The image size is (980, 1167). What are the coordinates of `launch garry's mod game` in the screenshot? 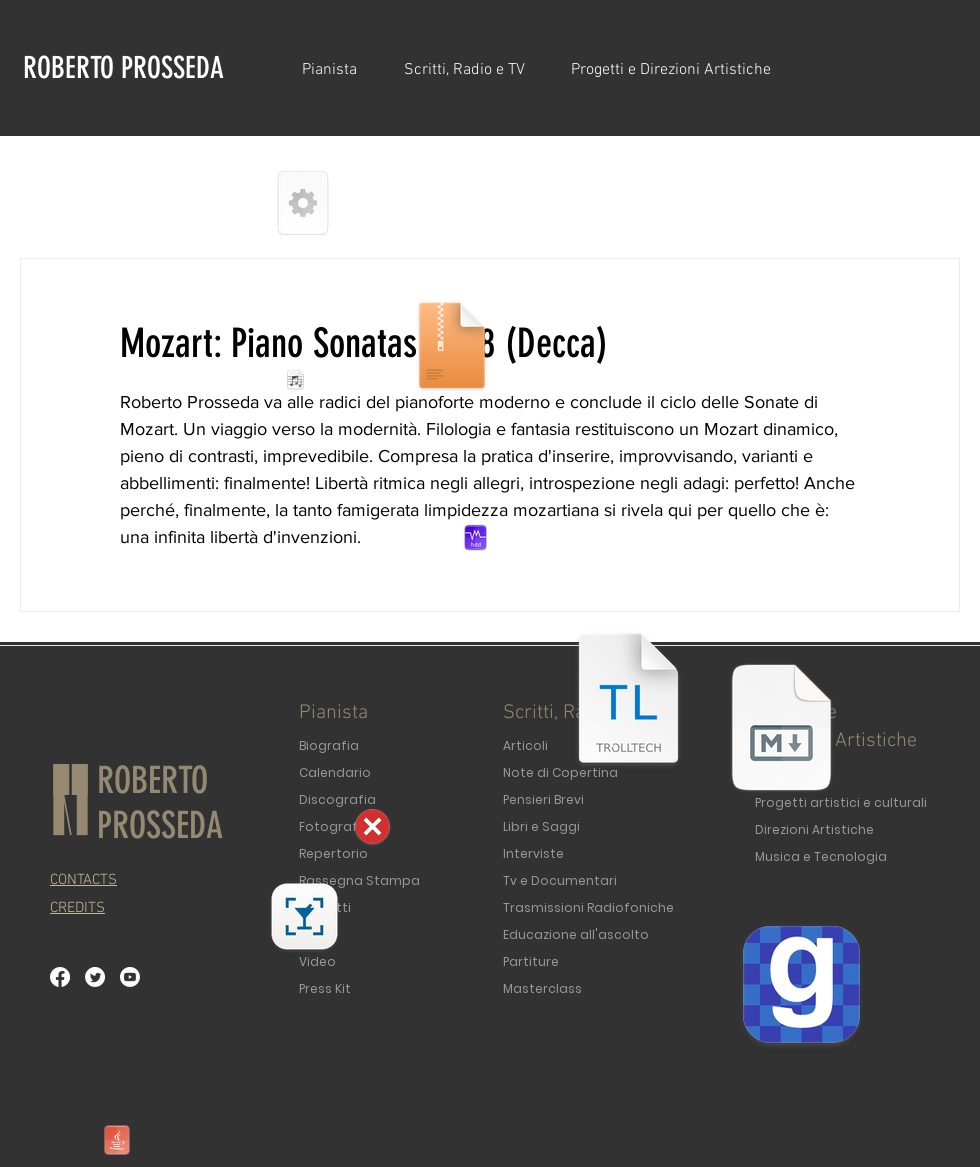 It's located at (801, 984).